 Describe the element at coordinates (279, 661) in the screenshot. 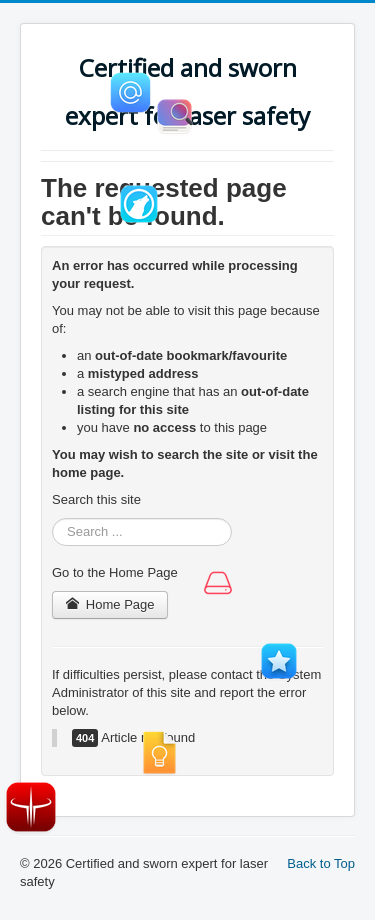

I see `open compizconfig settings manager` at that location.